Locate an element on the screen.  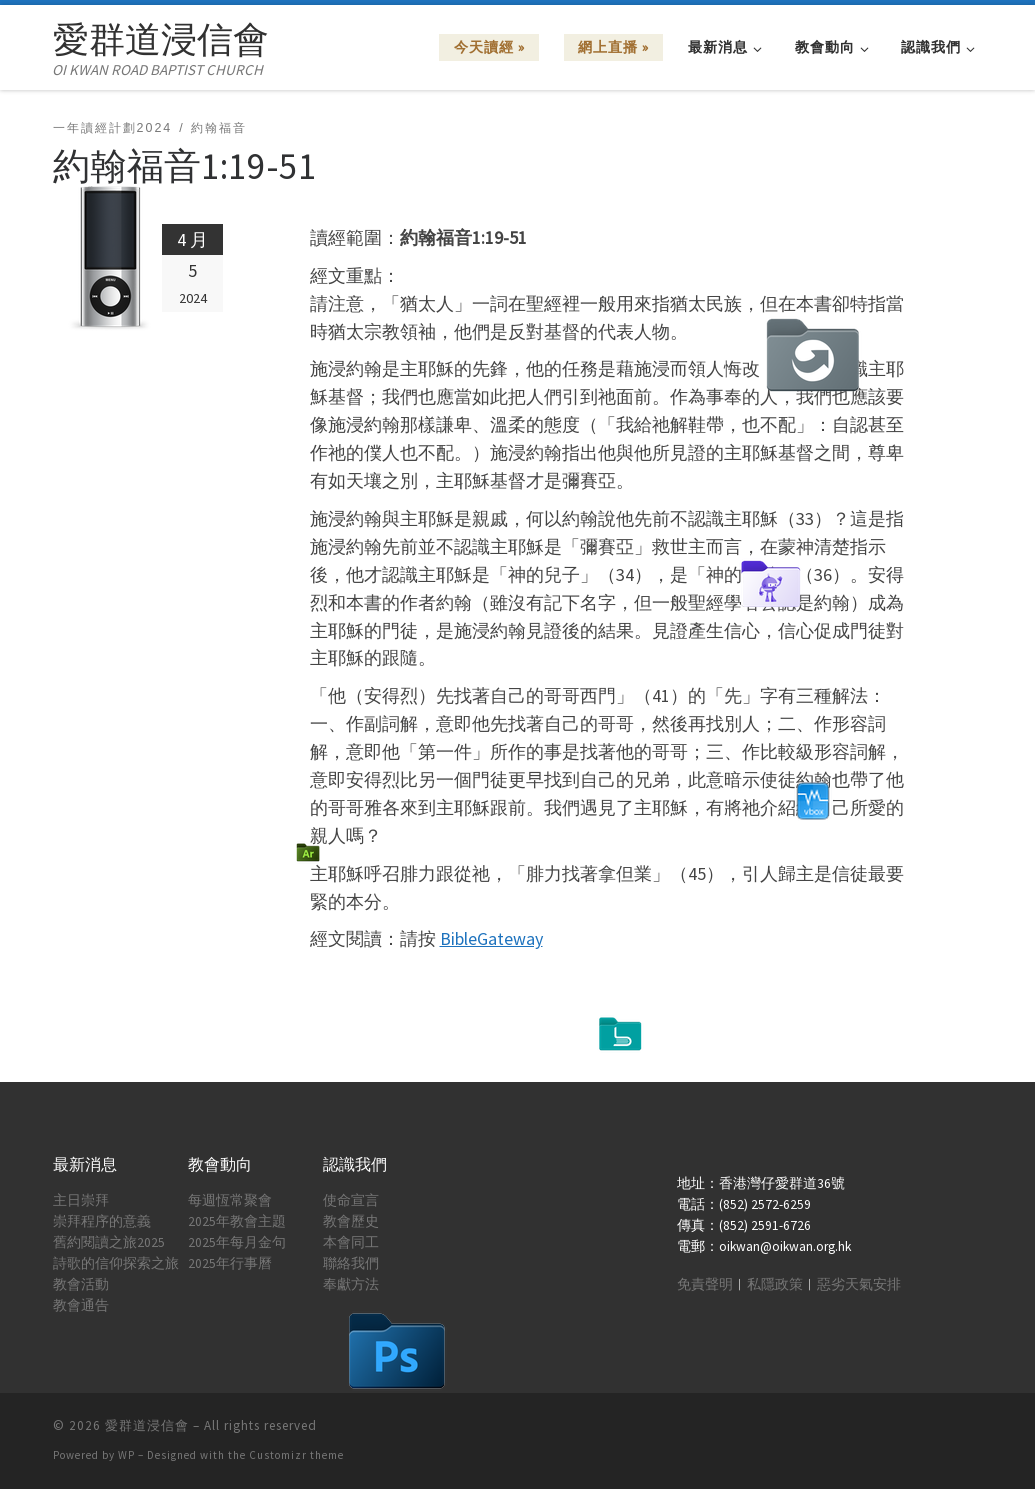
iPod nano device in your connected devices is located at coordinates (109, 258).